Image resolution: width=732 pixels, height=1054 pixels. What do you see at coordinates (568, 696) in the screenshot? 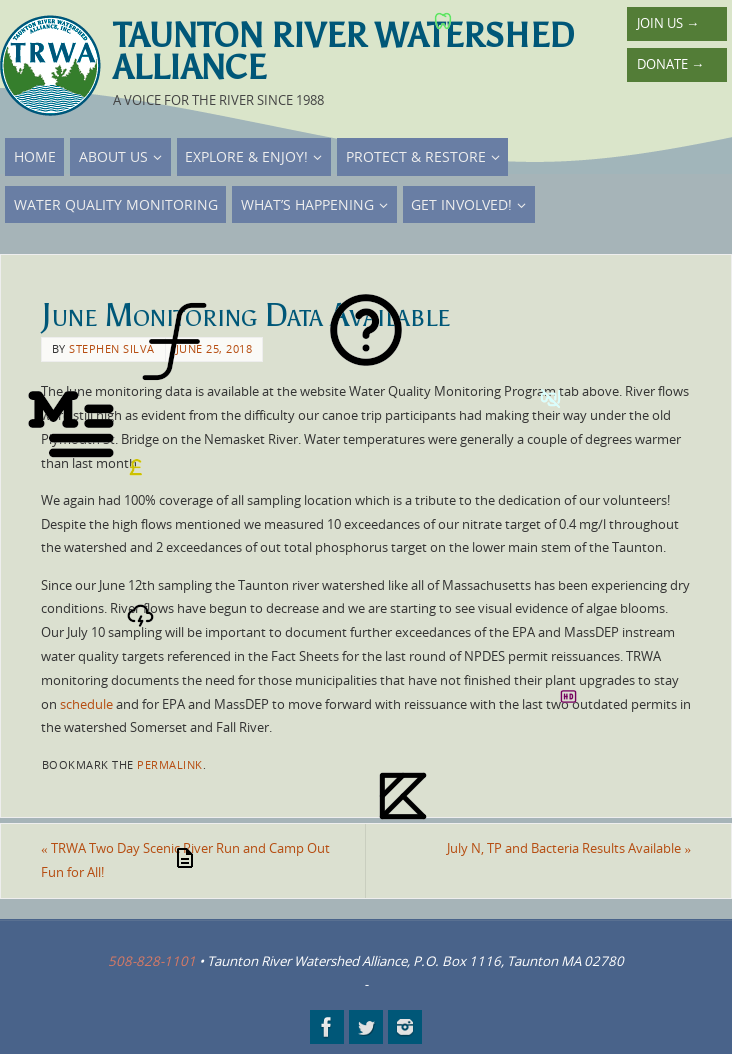
I see `indicates high definition video quality` at bounding box center [568, 696].